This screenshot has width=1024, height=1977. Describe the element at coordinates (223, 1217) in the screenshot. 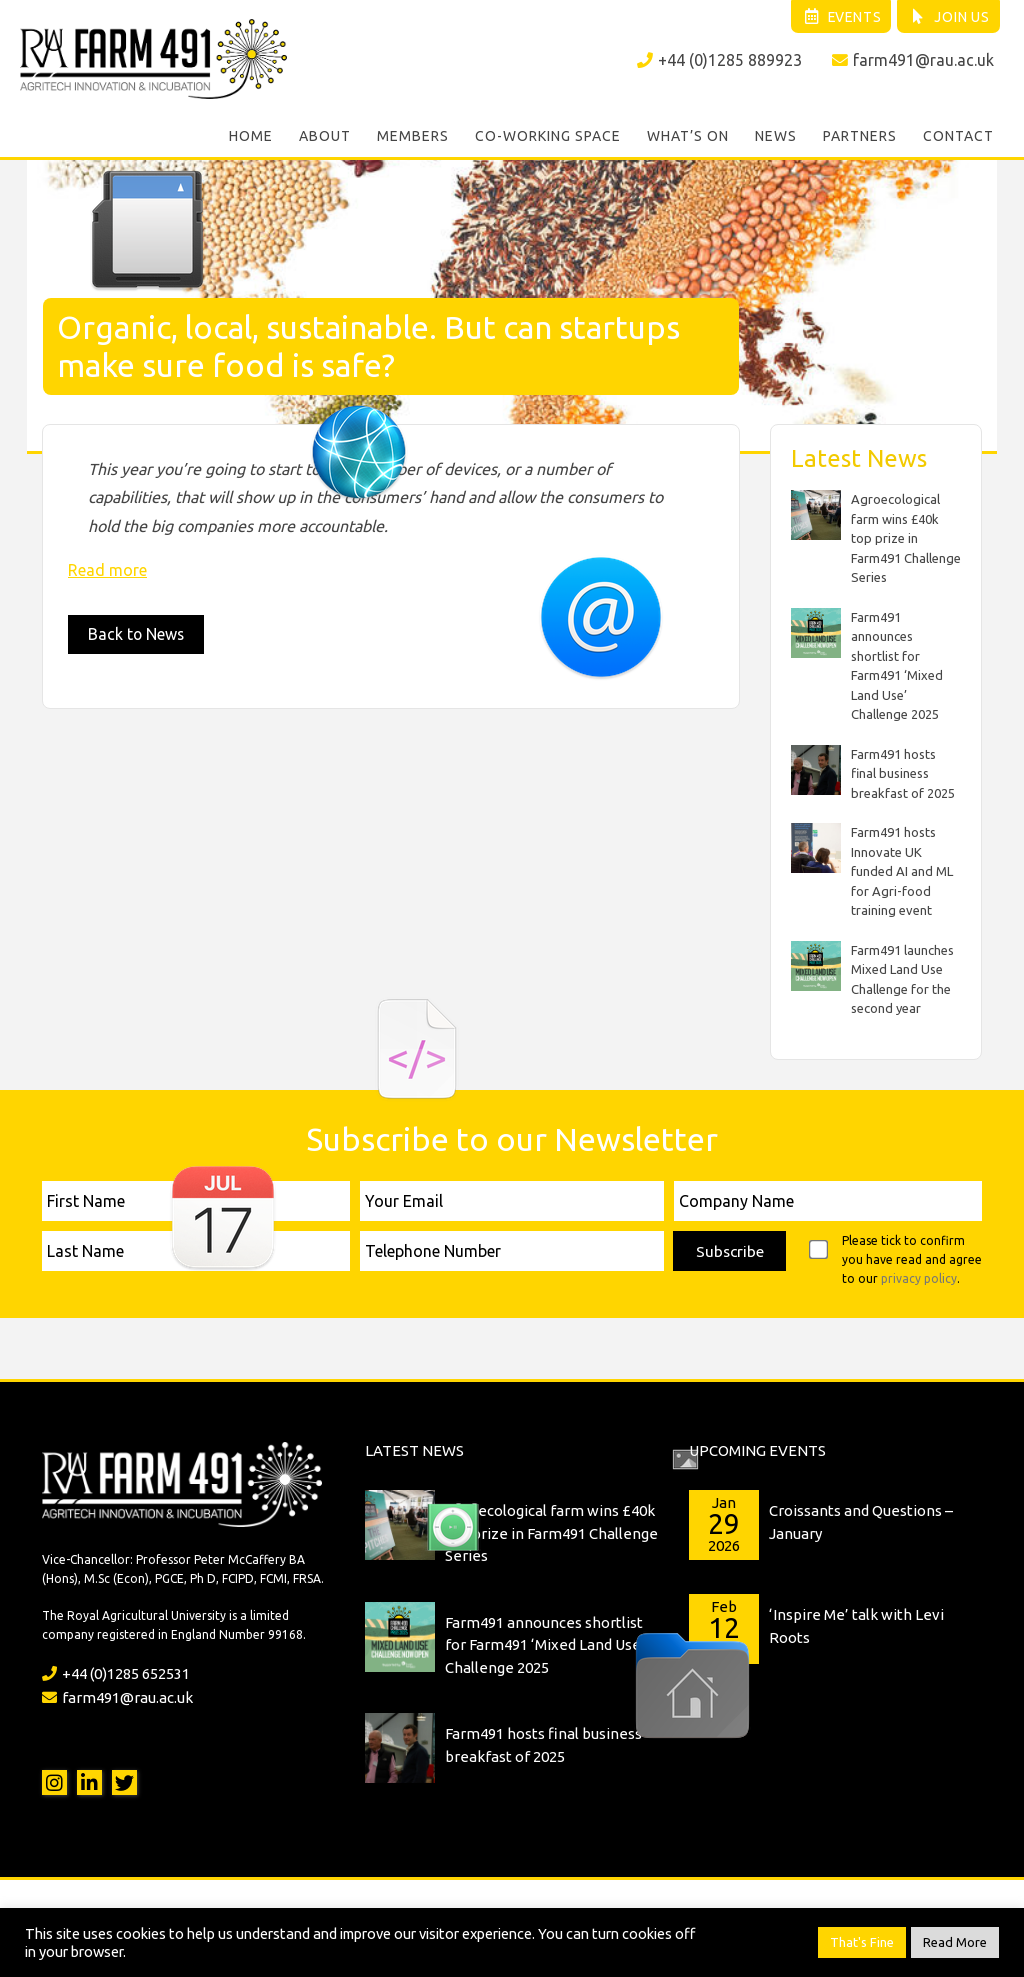

I see `view calendar events and reminders` at that location.